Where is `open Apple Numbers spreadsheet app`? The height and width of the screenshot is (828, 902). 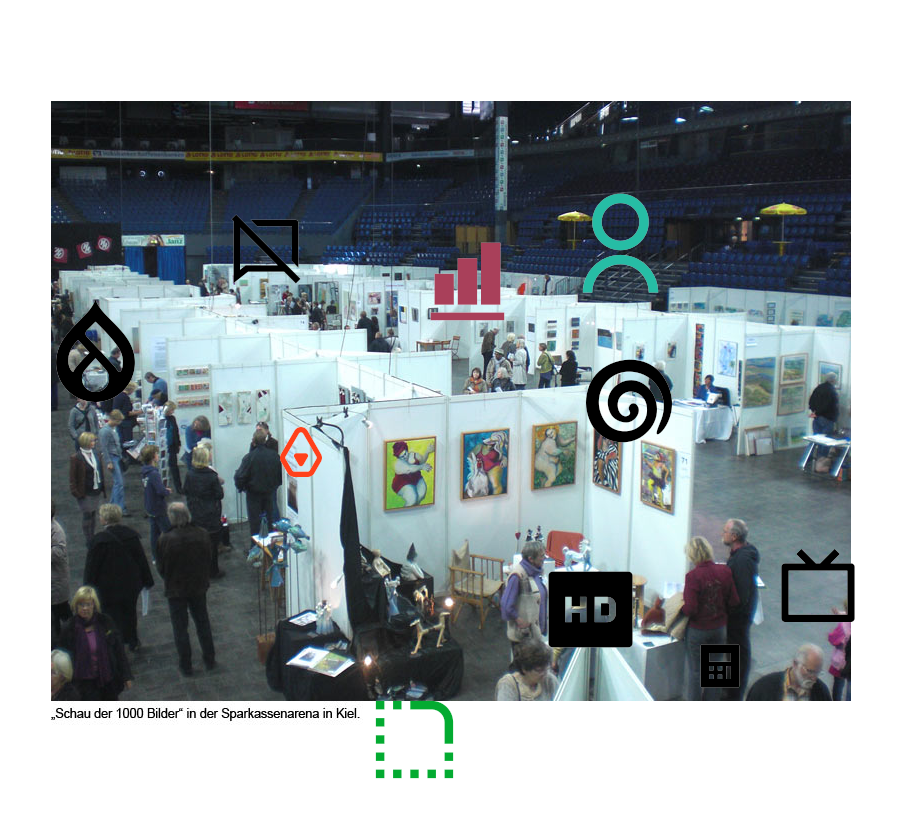 open Apple Numbers spreadsheet app is located at coordinates (465, 281).